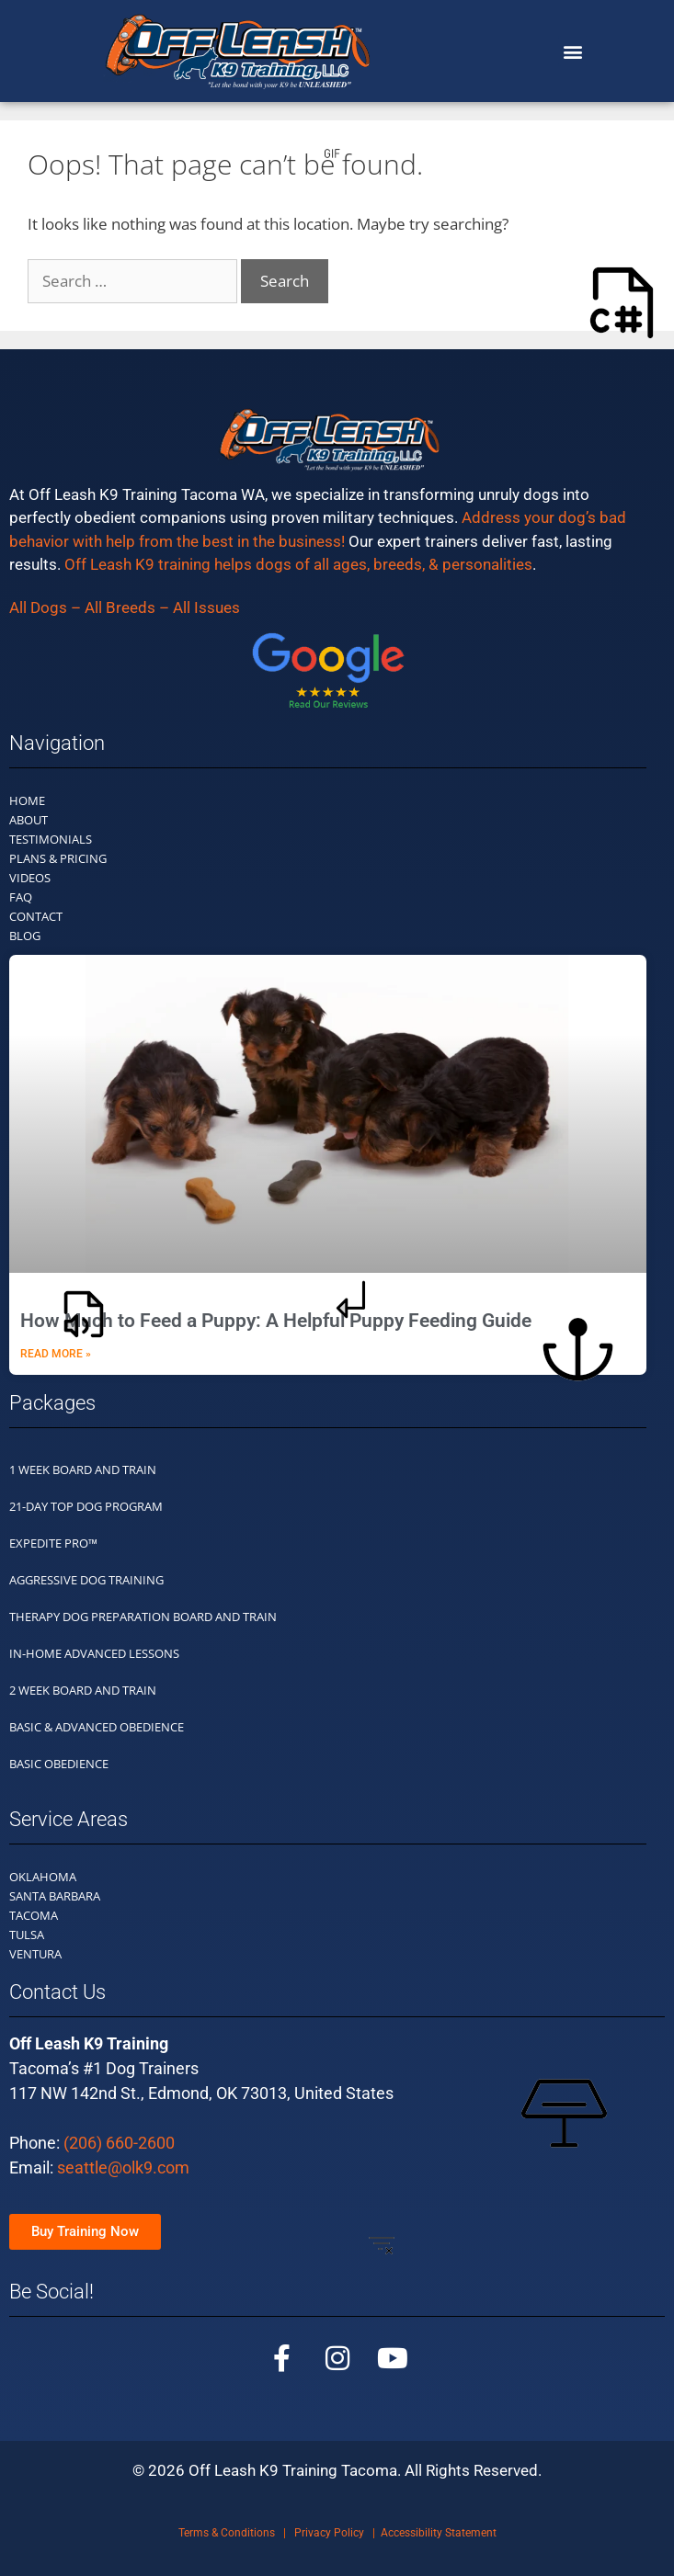 The width and height of the screenshot is (674, 2576). Describe the element at coordinates (352, 1299) in the screenshot. I see `return to previous line or entry` at that location.